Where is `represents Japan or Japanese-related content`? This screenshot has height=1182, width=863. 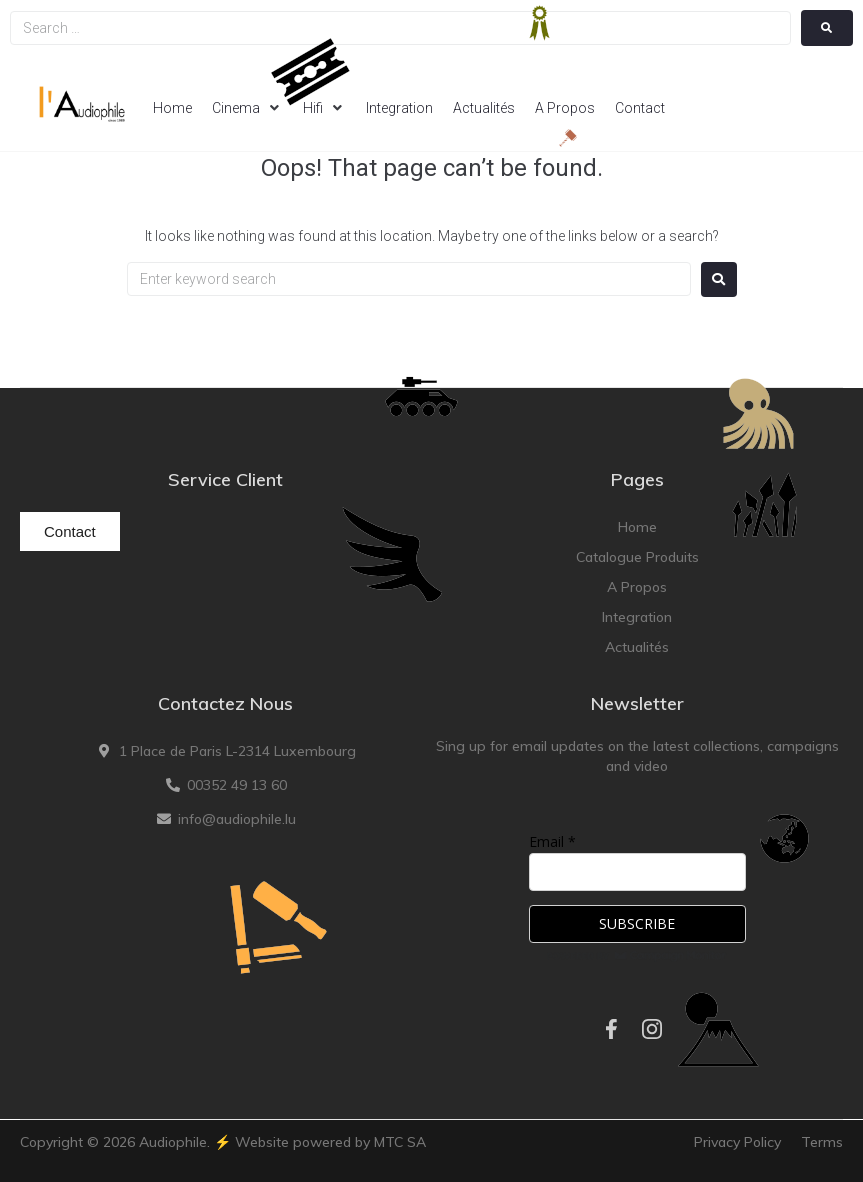
represents Japan or Japanese-related content is located at coordinates (718, 1027).